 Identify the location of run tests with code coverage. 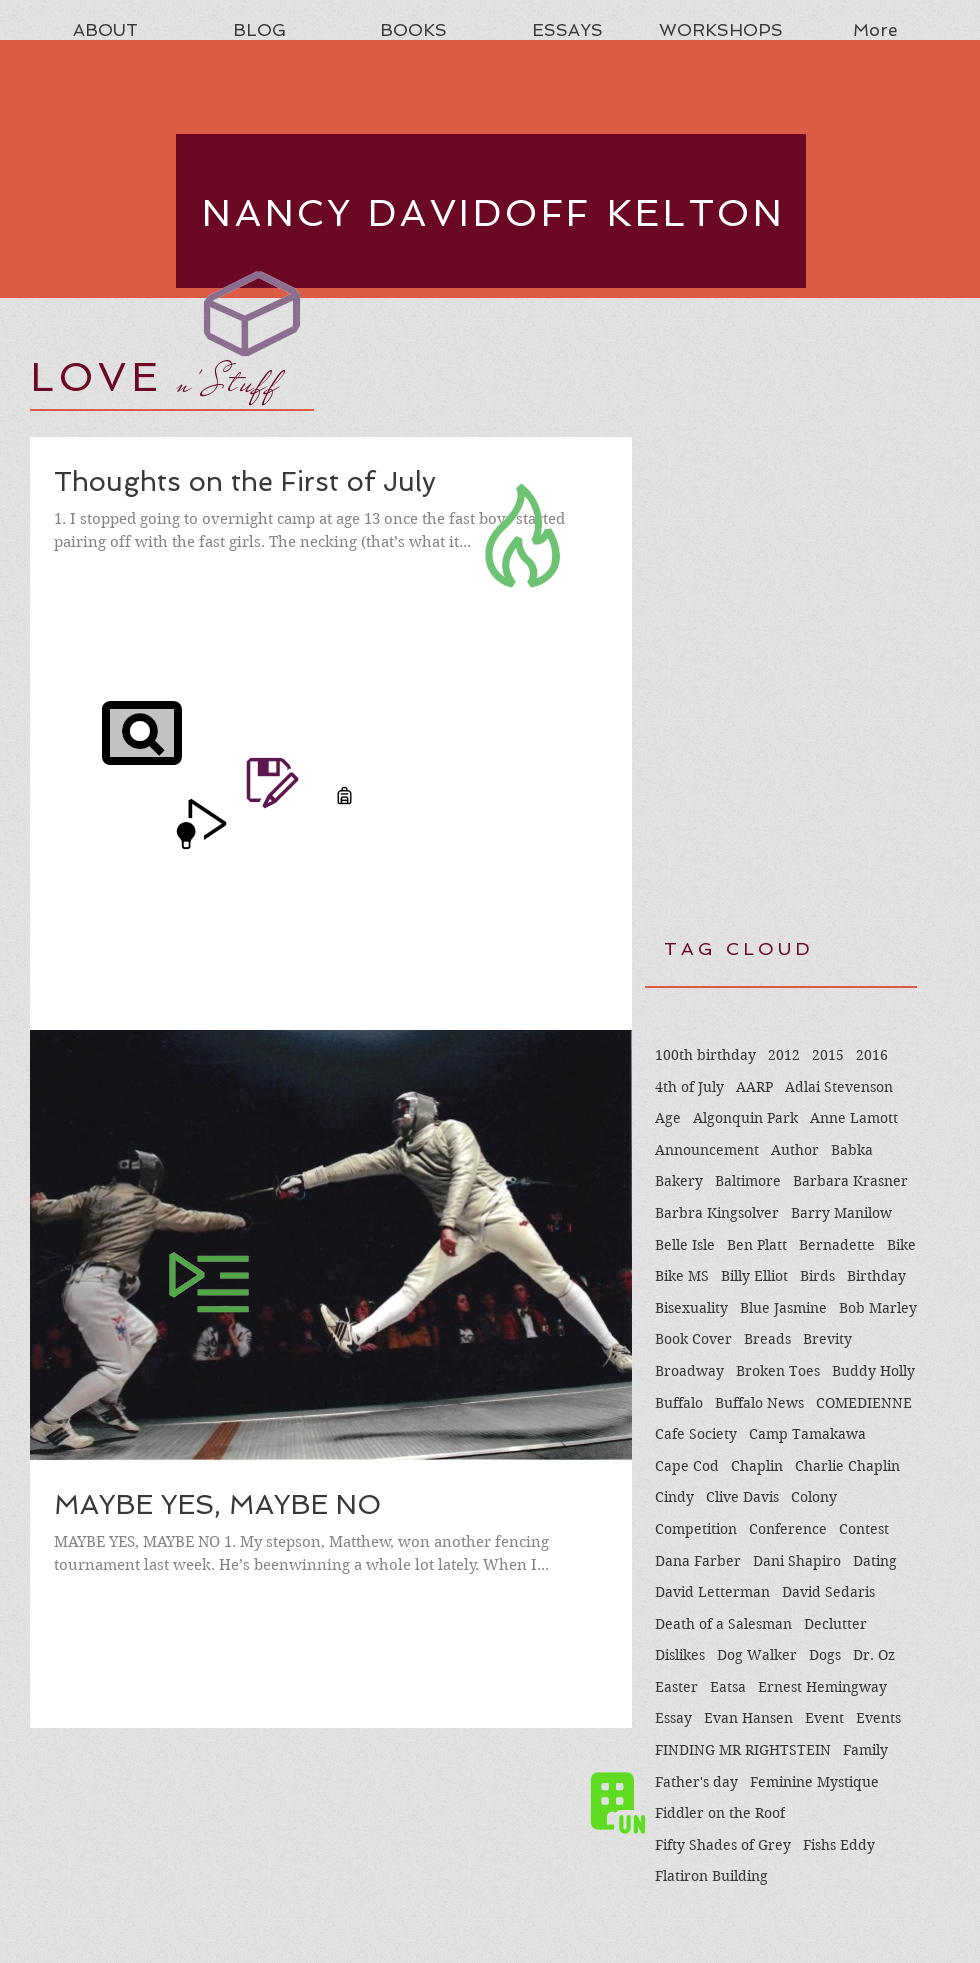
(200, 822).